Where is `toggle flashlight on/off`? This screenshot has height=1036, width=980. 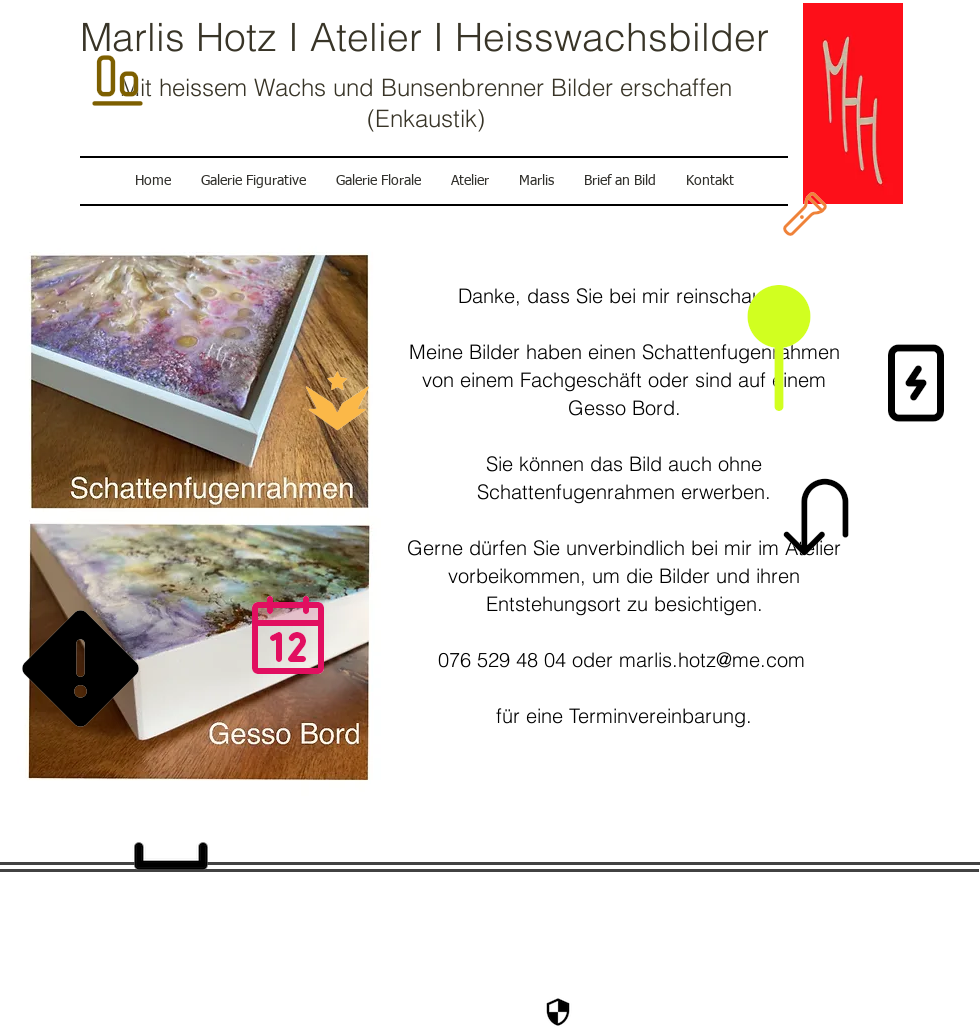
toggle flashlight on/off is located at coordinates (805, 214).